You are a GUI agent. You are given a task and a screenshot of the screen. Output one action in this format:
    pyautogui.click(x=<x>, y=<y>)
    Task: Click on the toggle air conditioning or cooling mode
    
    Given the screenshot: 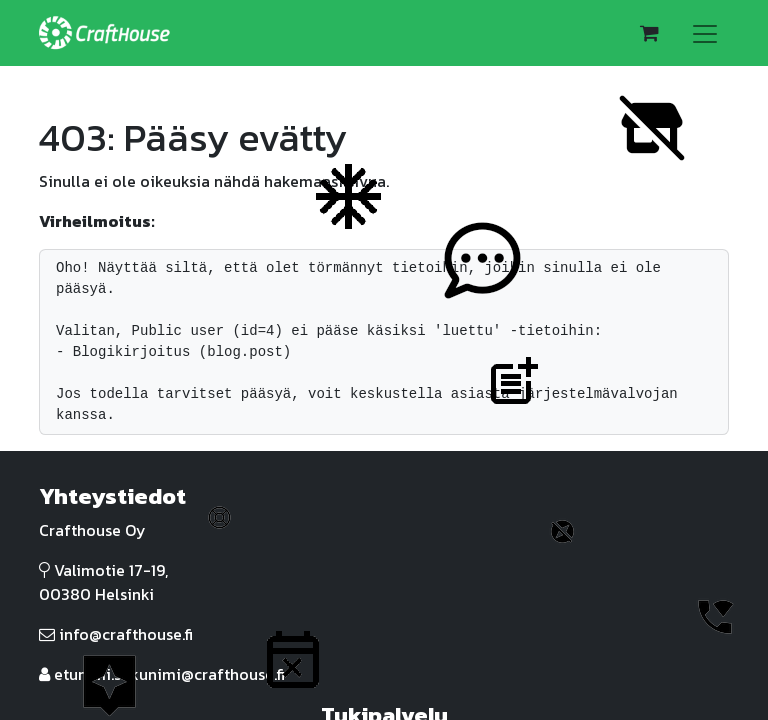 What is the action you would take?
    pyautogui.click(x=348, y=196)
    